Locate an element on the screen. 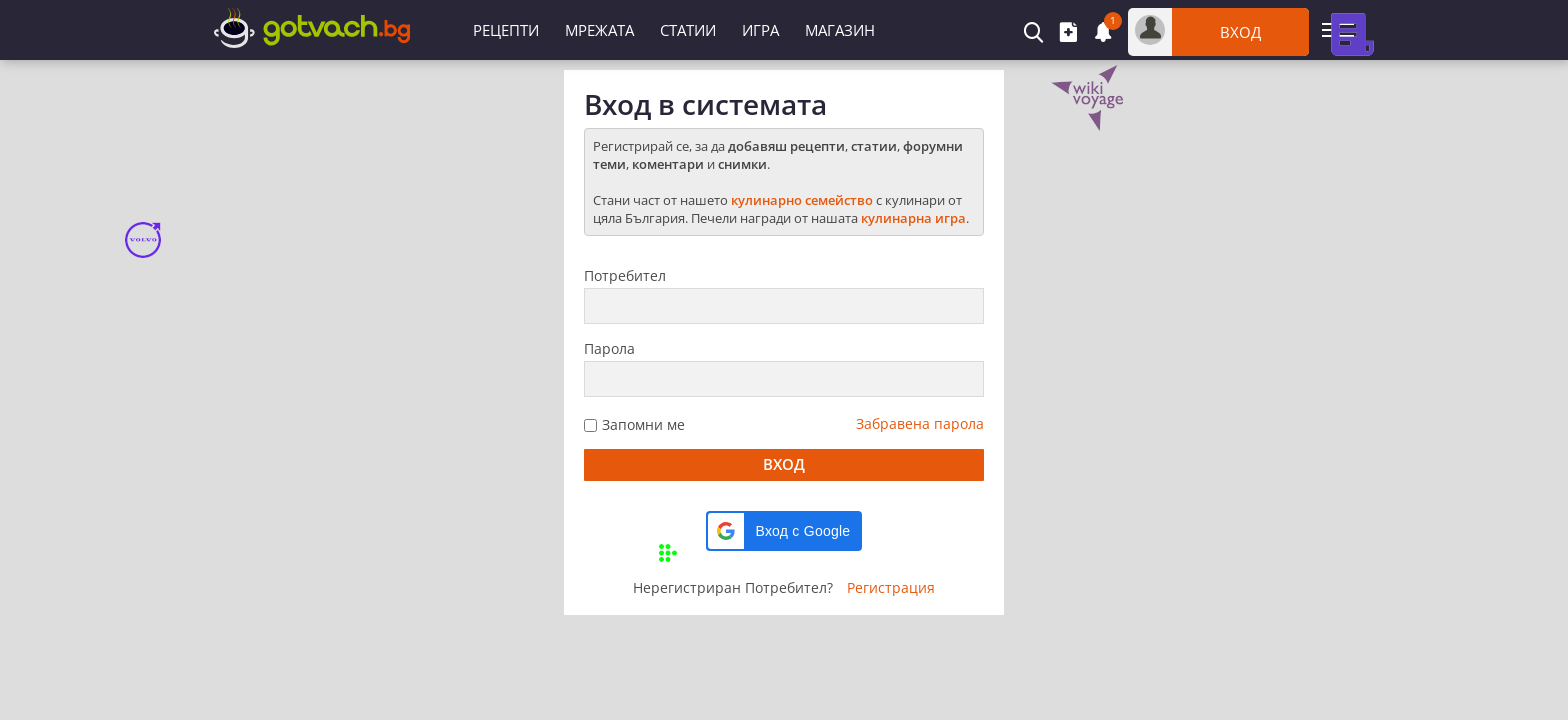 This screenshot has height=720, width=1568. view document list or file details is located at coordinates (1352, 34).